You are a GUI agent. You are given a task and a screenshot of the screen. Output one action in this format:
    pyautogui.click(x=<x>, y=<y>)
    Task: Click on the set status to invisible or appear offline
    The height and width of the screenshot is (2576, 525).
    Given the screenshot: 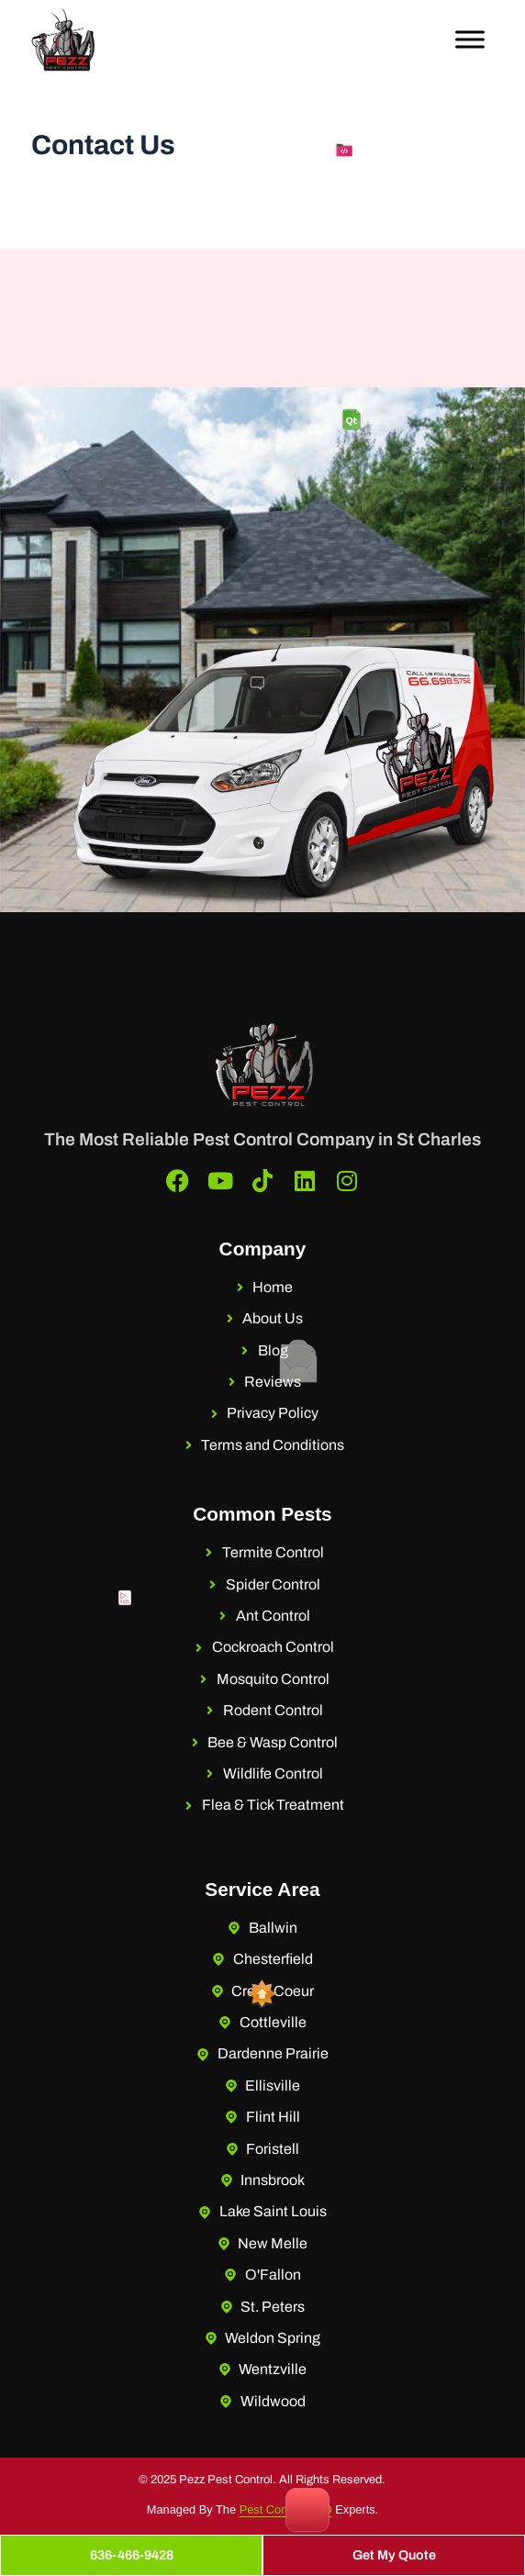 What is the action you would take?
    pyautogui.click(x=257, y=683)
    